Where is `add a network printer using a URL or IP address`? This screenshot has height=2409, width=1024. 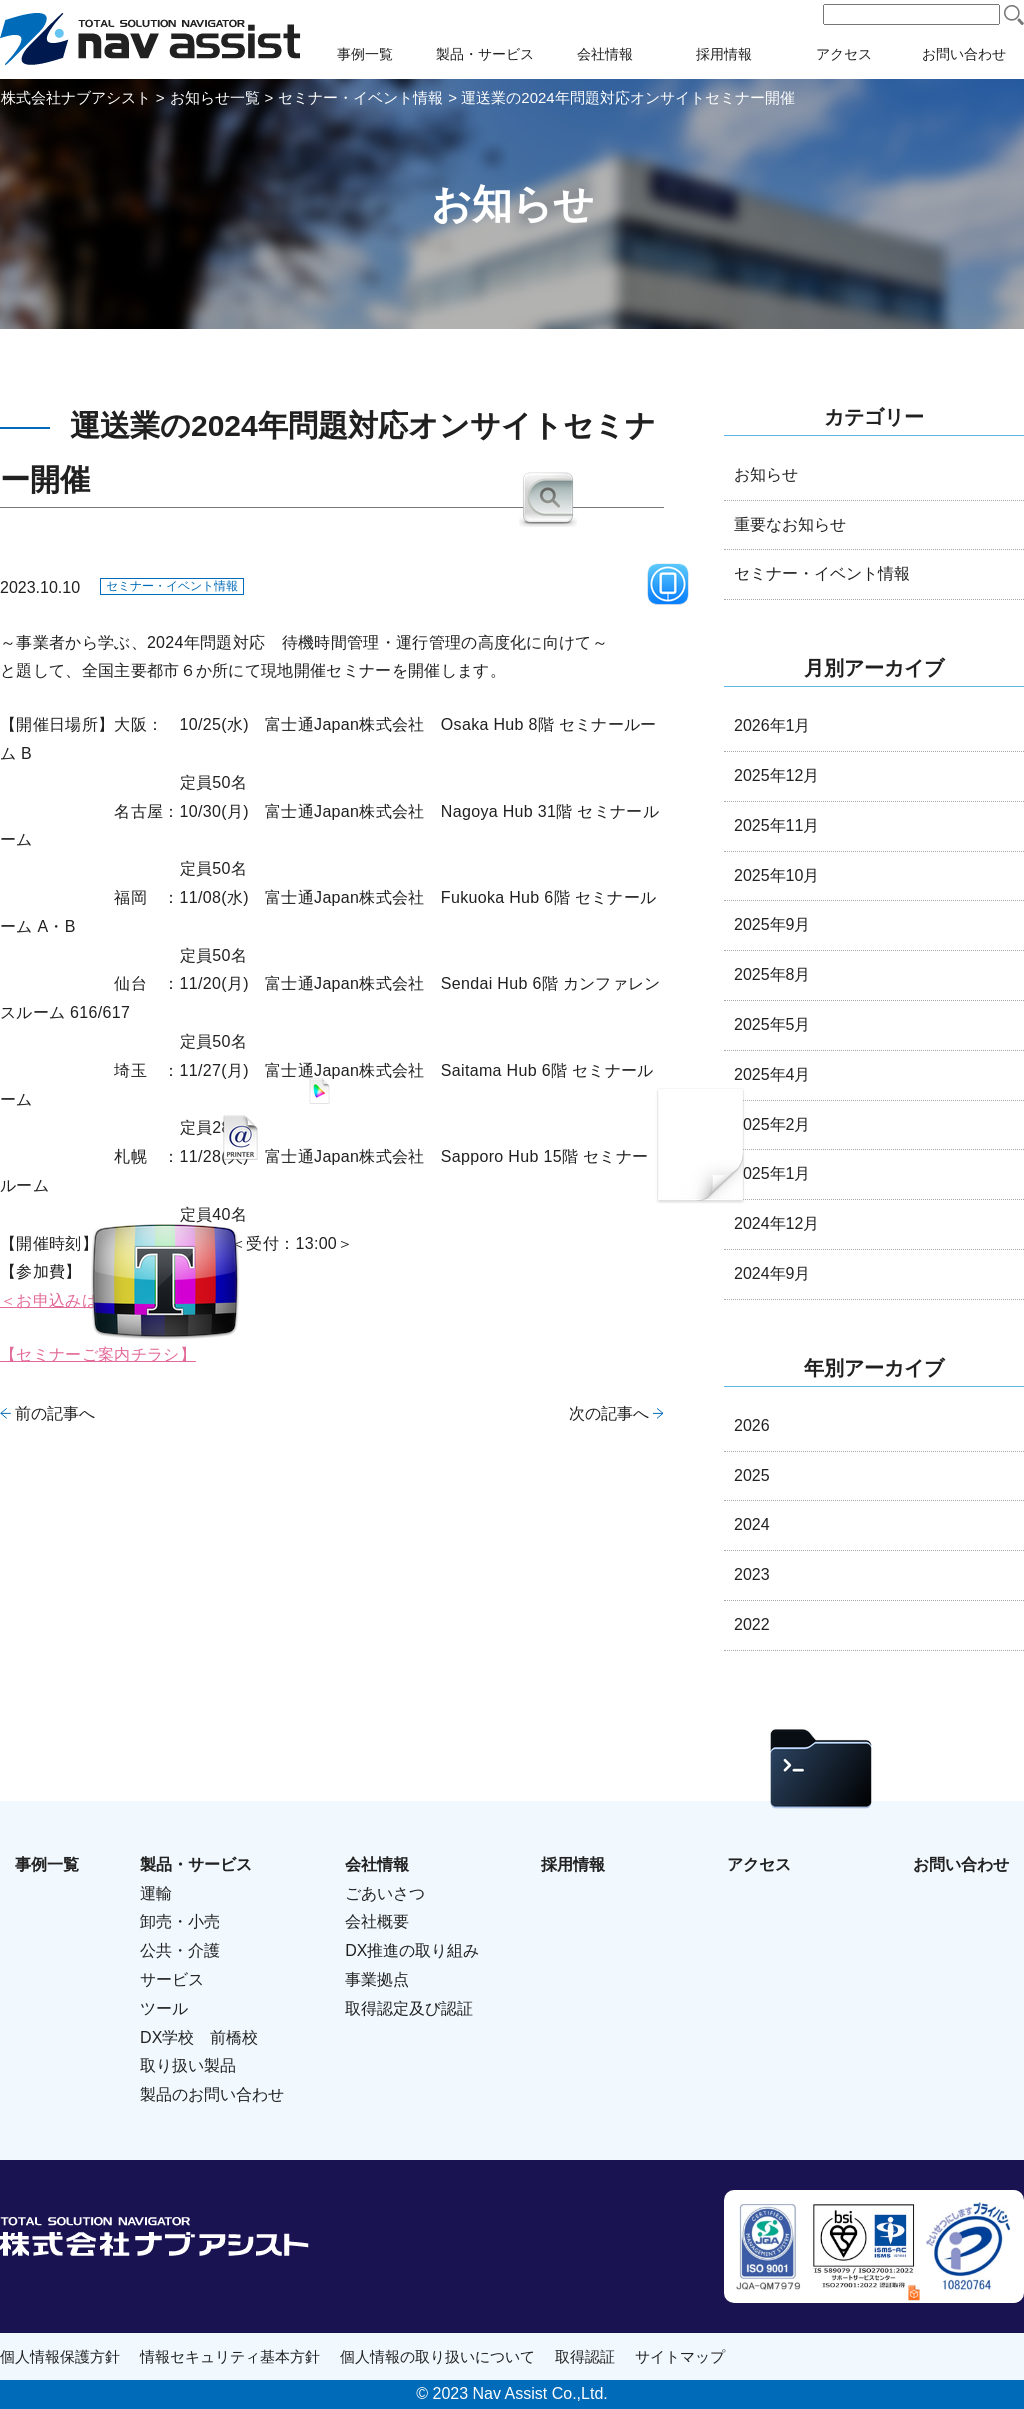 add a network printer using a URL or IP address is located at coordinates (240, 1138).